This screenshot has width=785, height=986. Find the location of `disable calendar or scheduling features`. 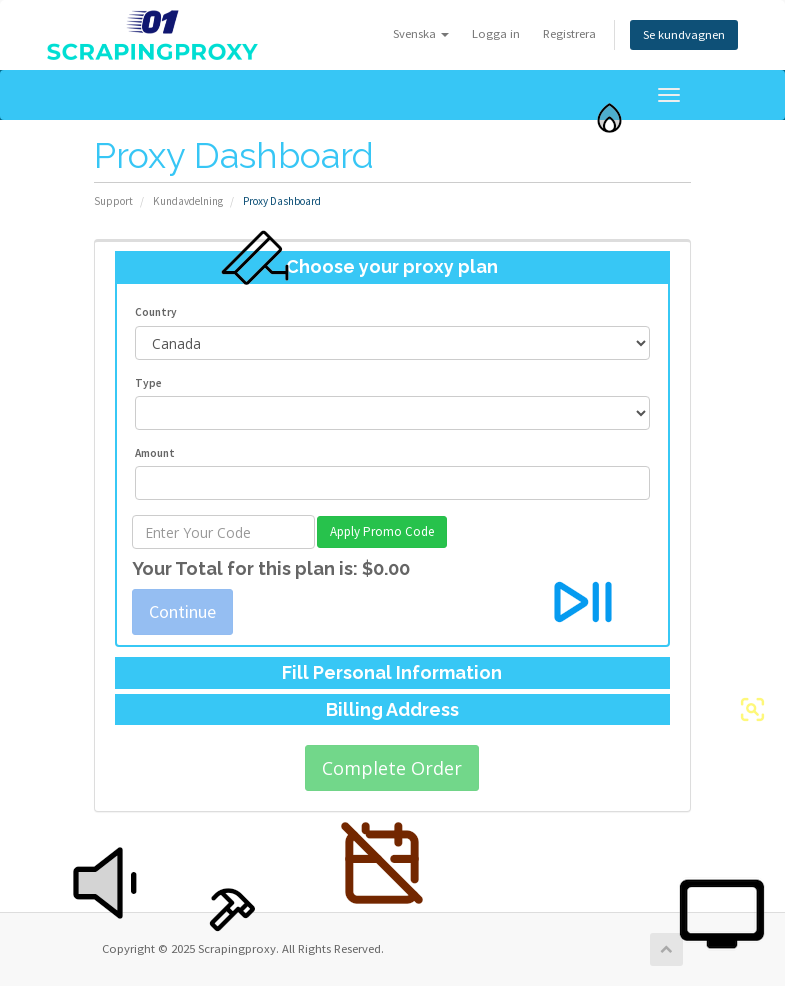

disable calendar or scheduling features is located at coordinates (382, 863).